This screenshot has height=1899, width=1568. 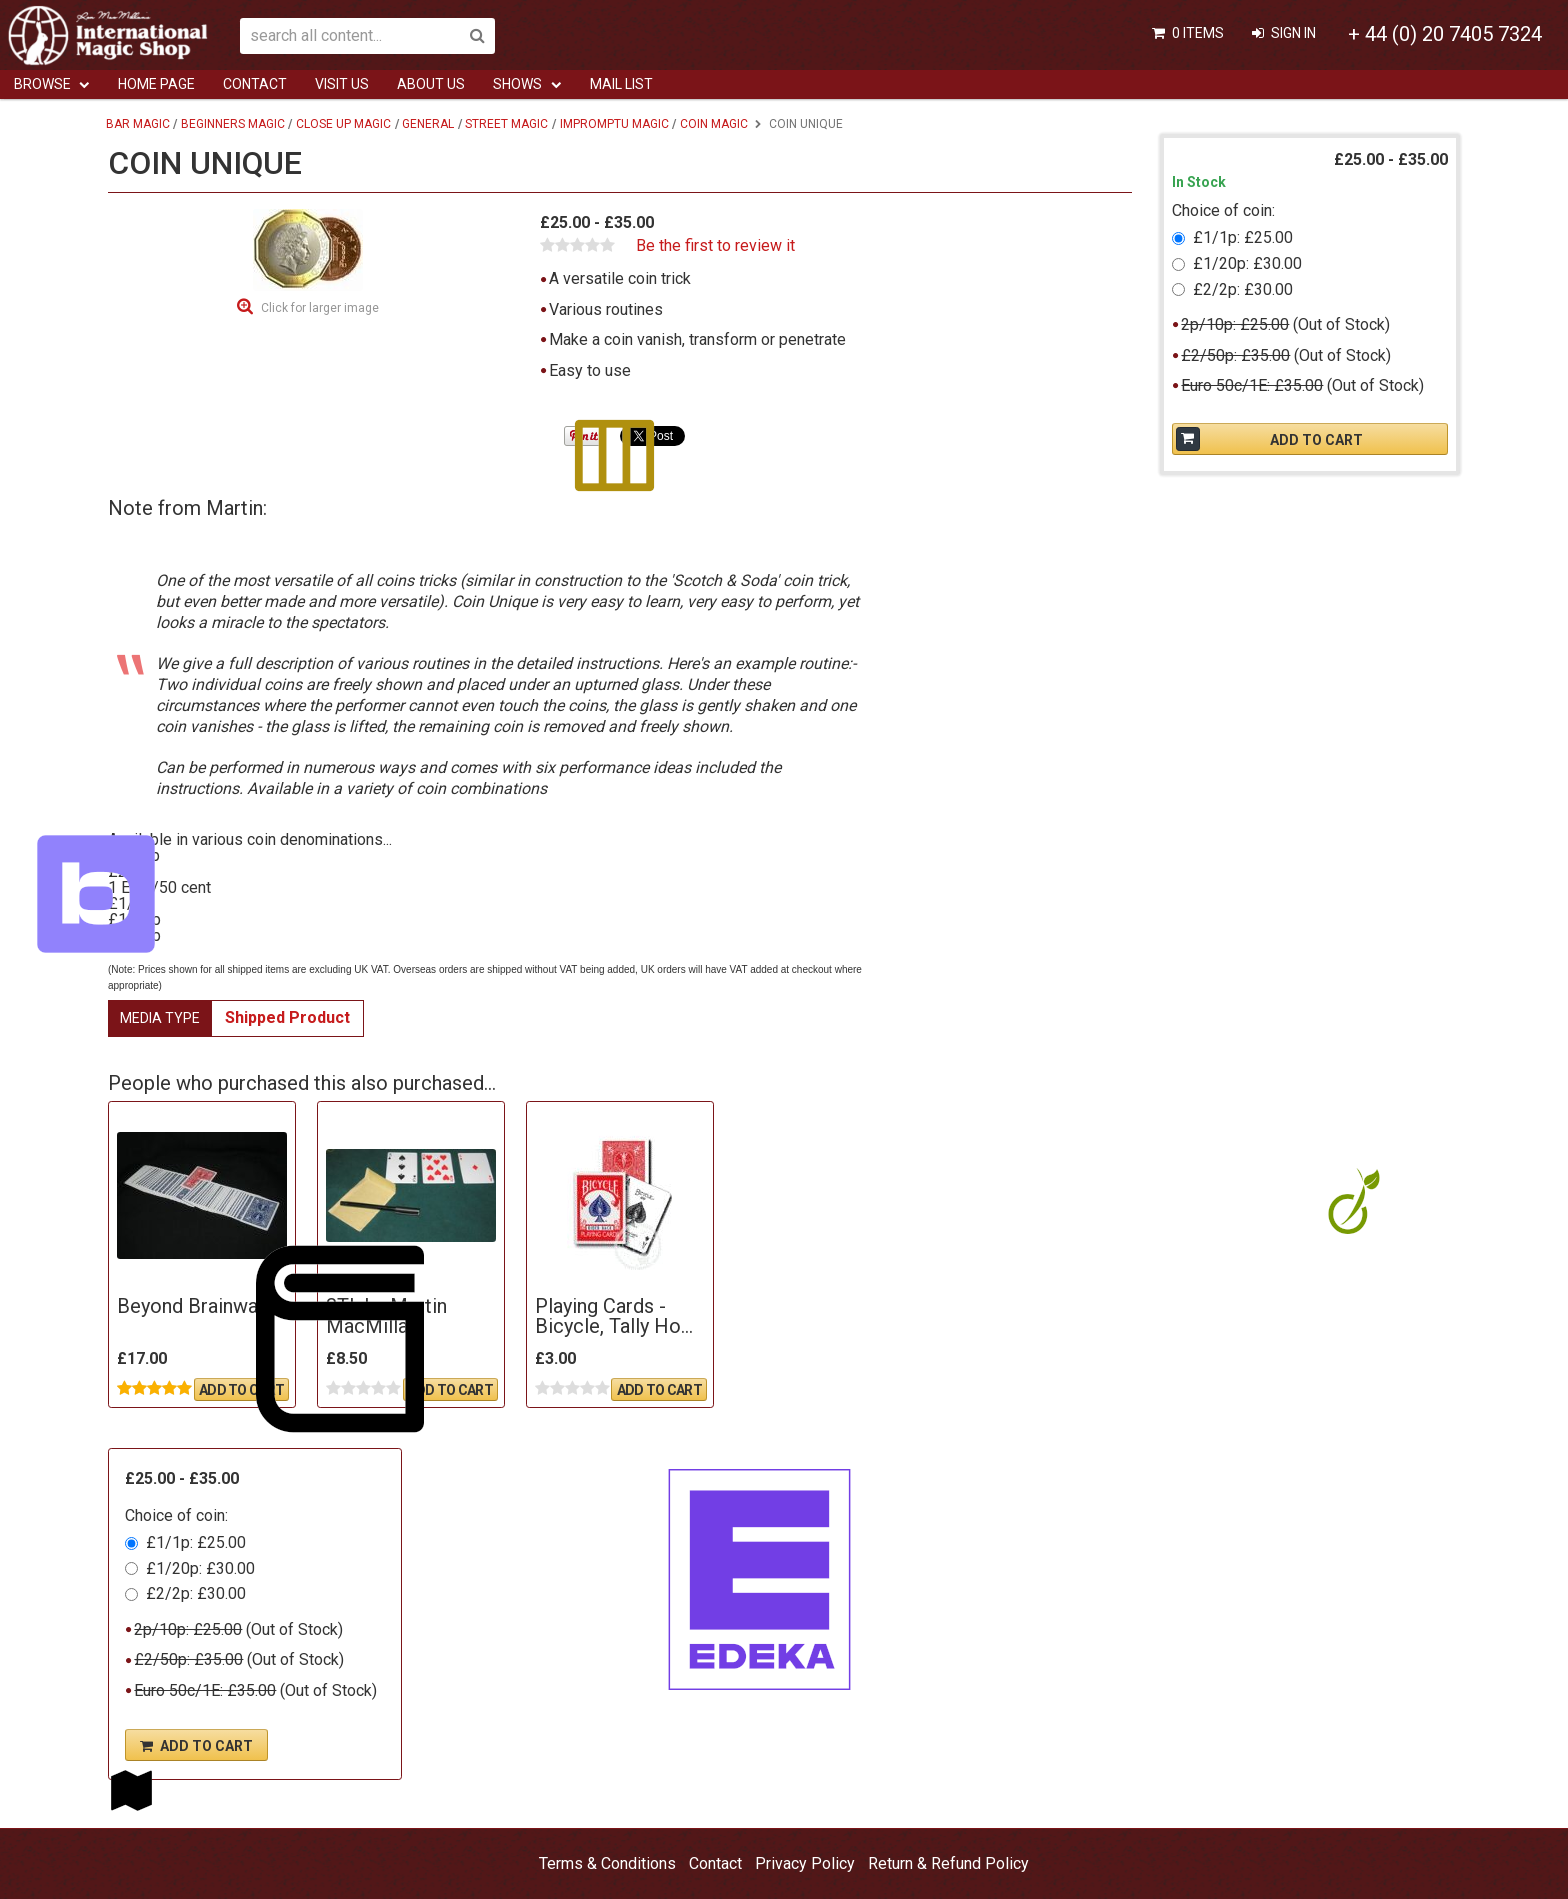 I want to click on open library or book collection, so click(x=340, y=1339).